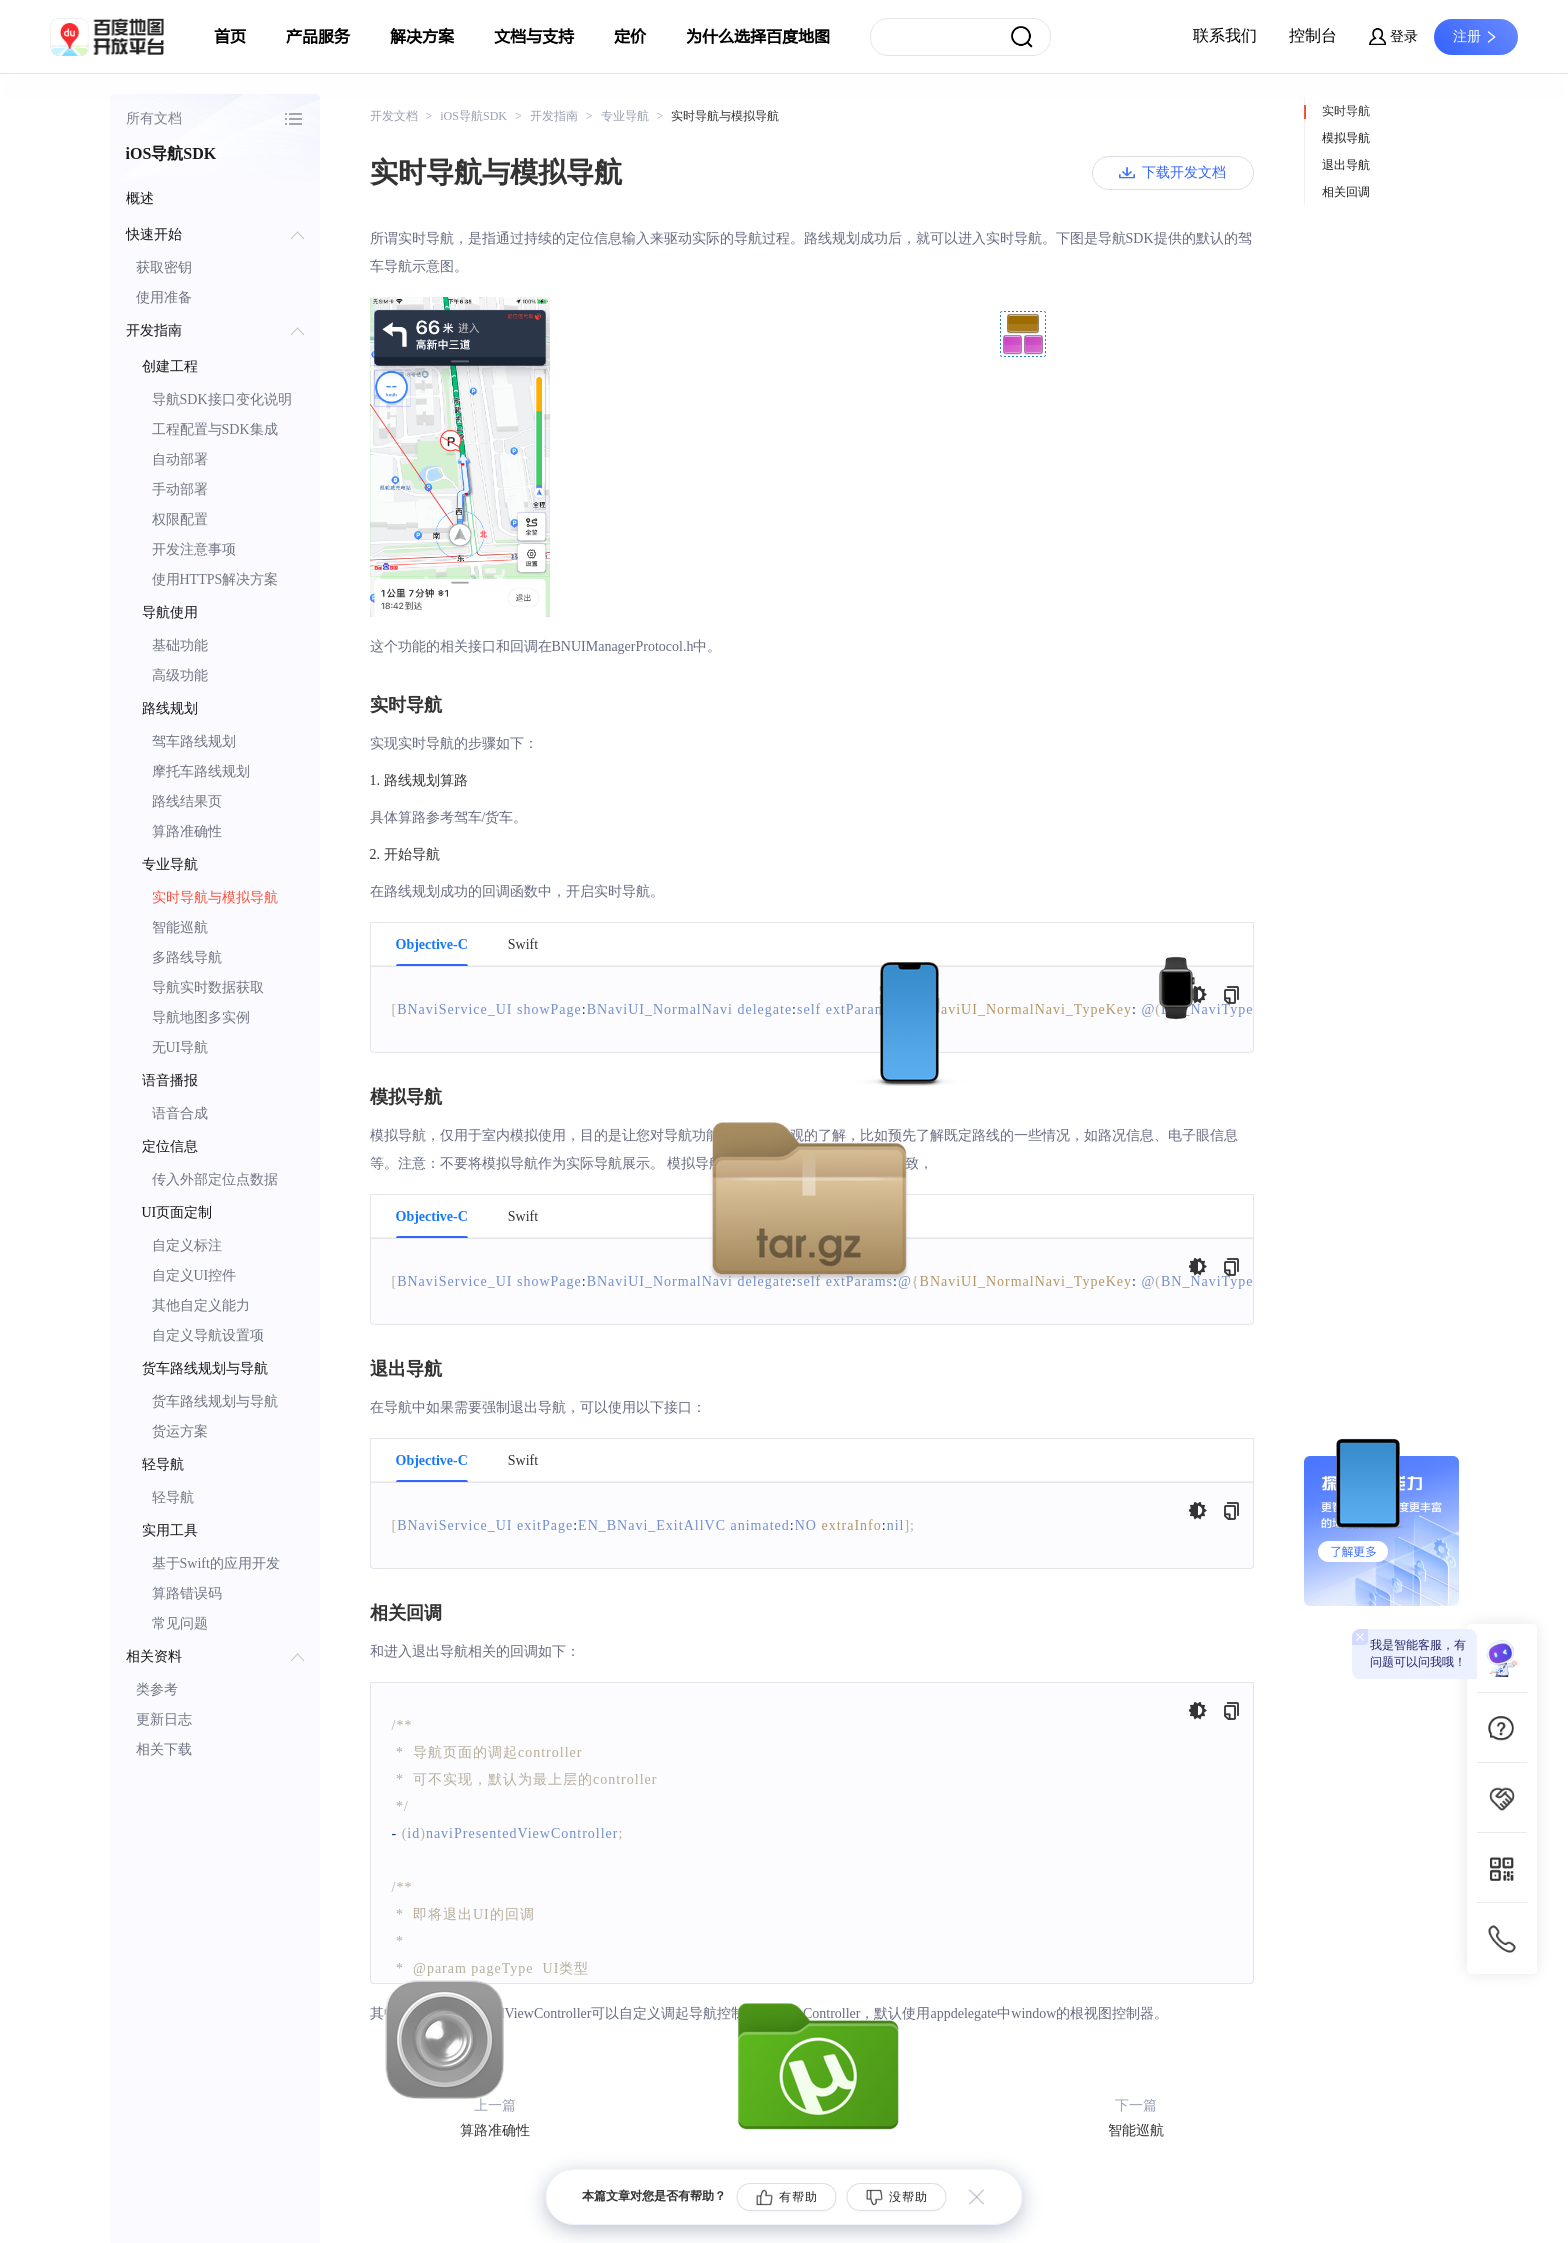 The image size is (1568, 2243). I want to click on folder containing uTorrent downloads, so click(817, 2070).